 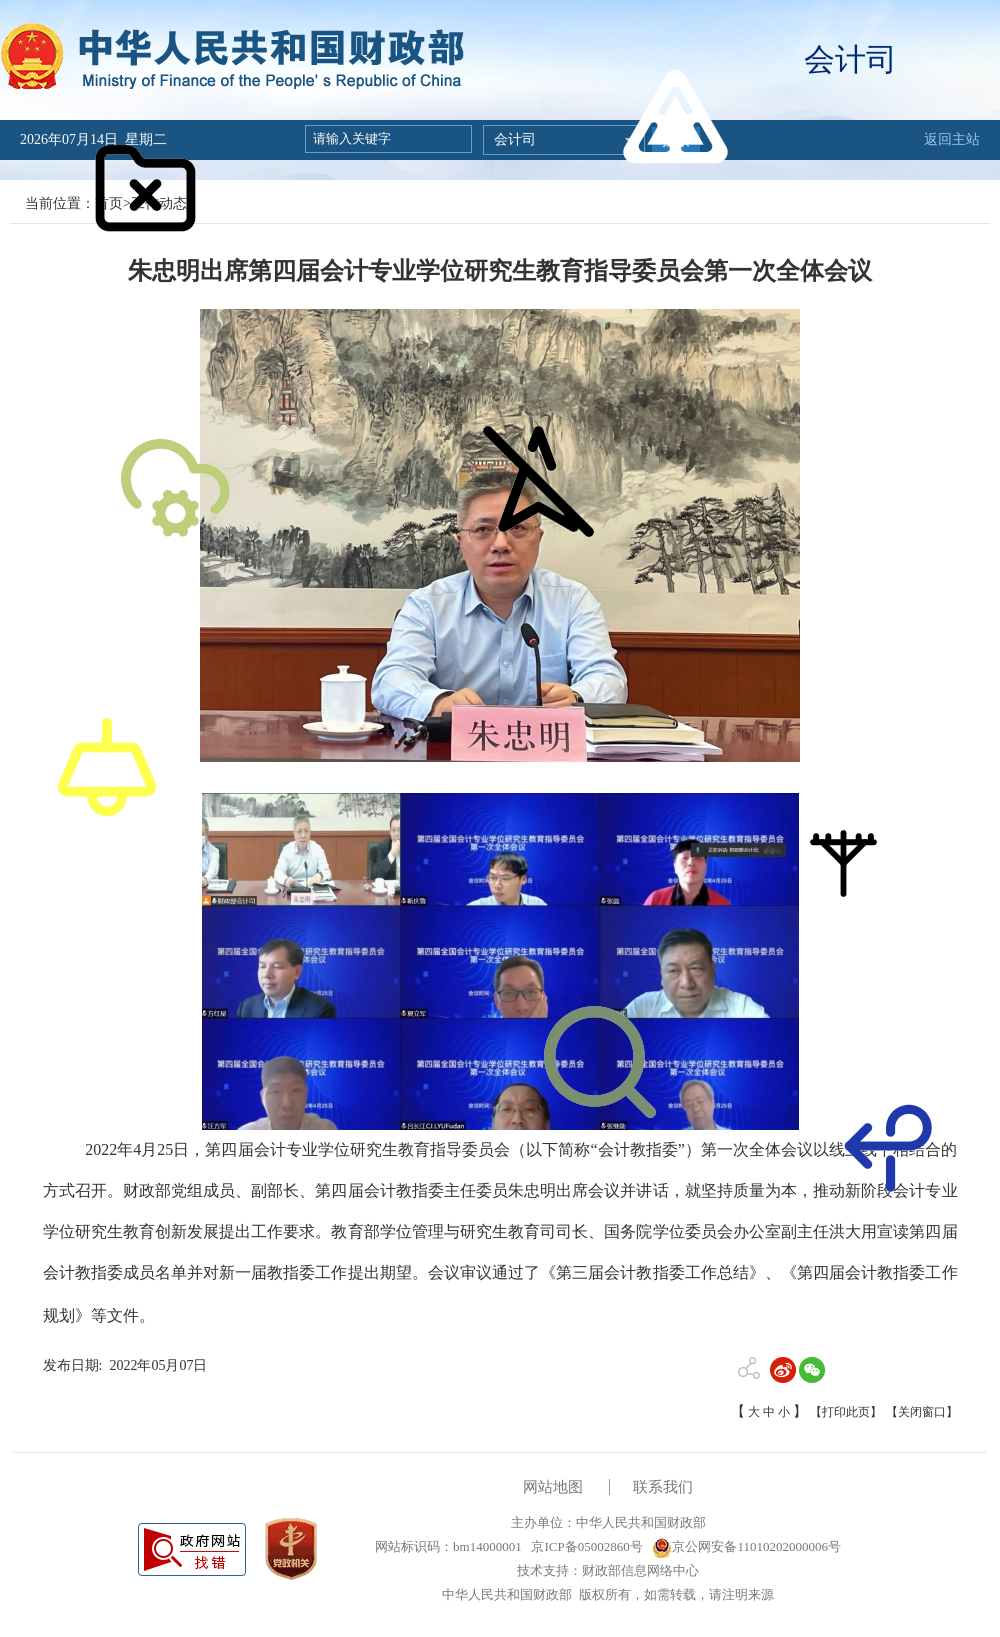 What do you see at coordinates (843, 863) in the screenshot?
I see `indicates electrical or power utilities` at bounding box center [843, 863].